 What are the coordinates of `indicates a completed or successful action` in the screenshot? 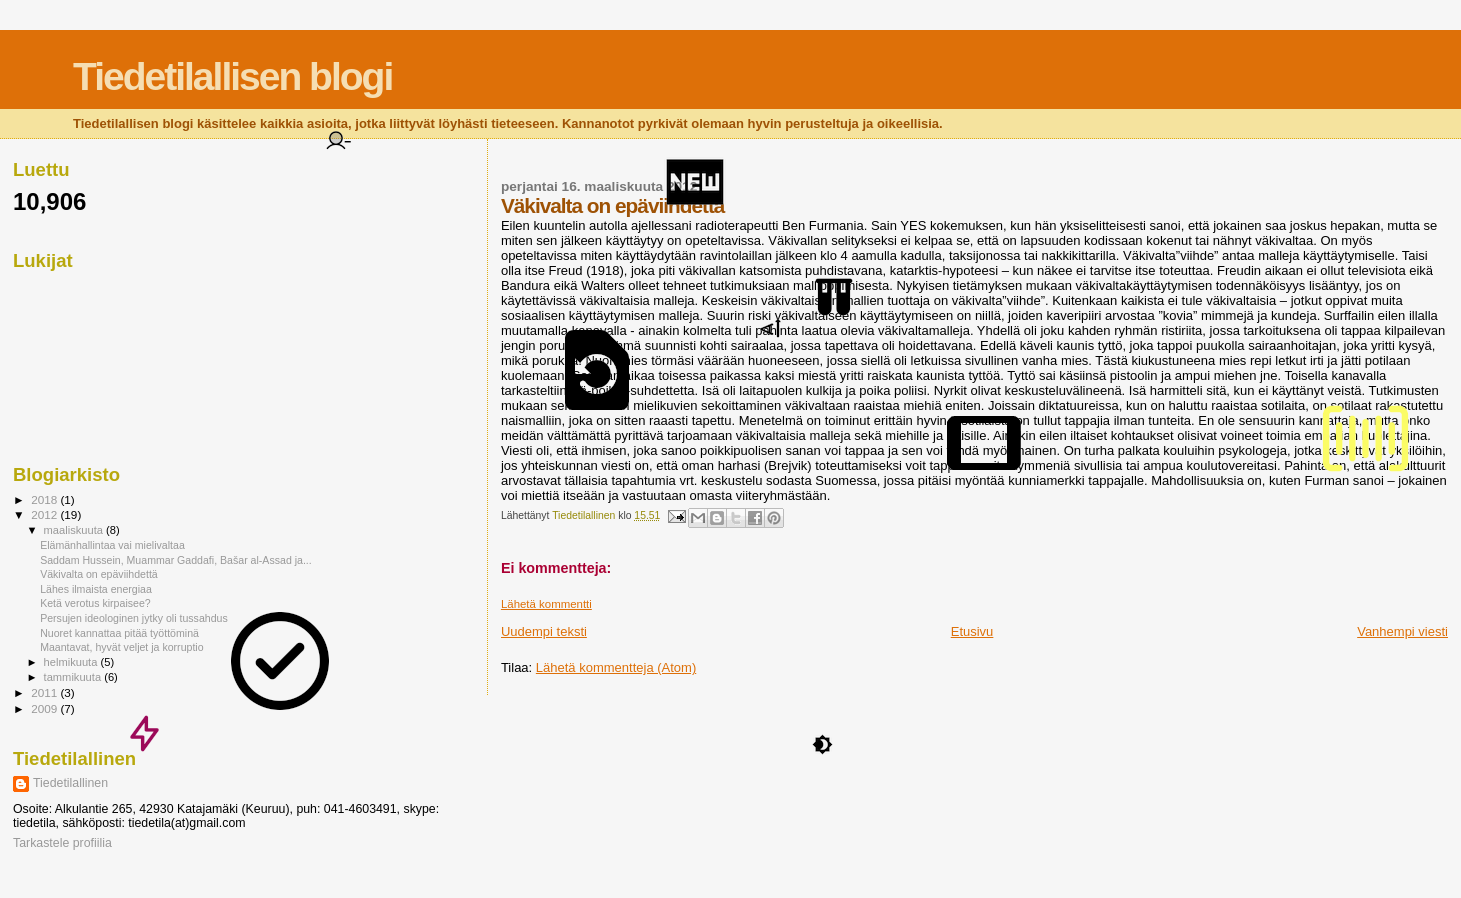 It's located at (280, 661).